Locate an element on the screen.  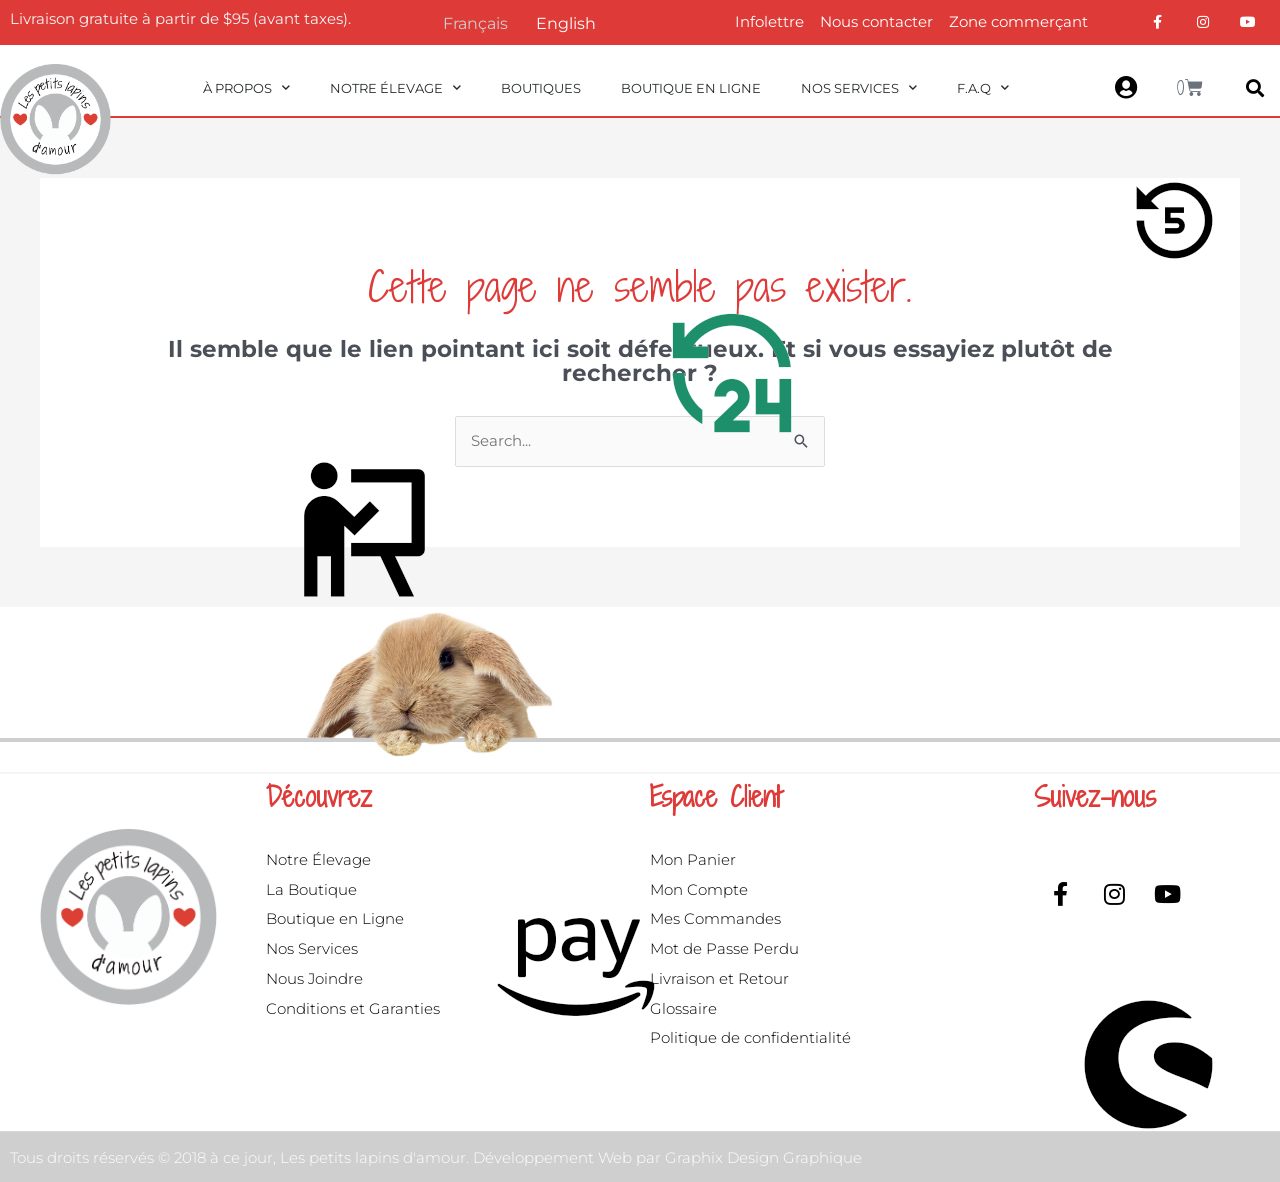
rewind 5 seconds is located at coordinates (1174, 220).